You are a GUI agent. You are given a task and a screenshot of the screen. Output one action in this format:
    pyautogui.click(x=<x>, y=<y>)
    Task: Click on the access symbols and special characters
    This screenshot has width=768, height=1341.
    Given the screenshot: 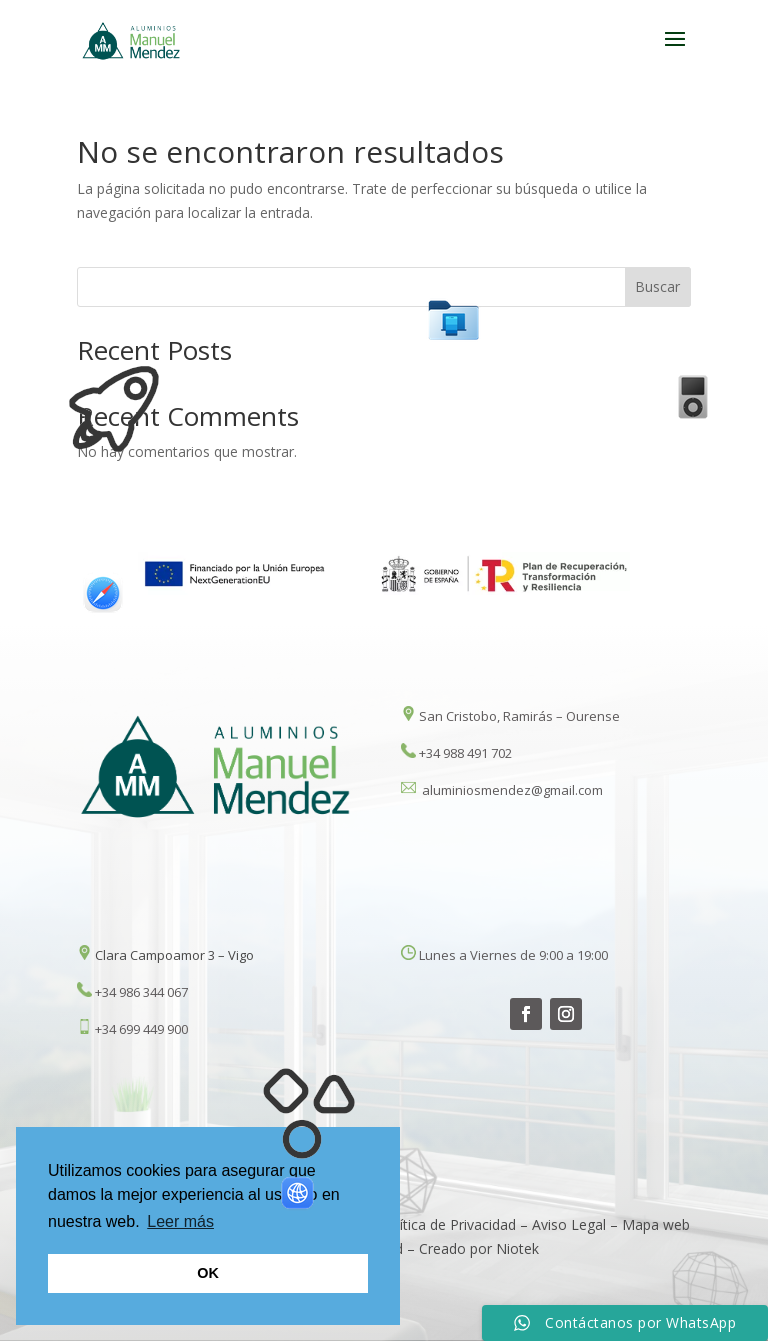 What is the action you would take?
    pyautogui.click(x=308, y=1113)
    